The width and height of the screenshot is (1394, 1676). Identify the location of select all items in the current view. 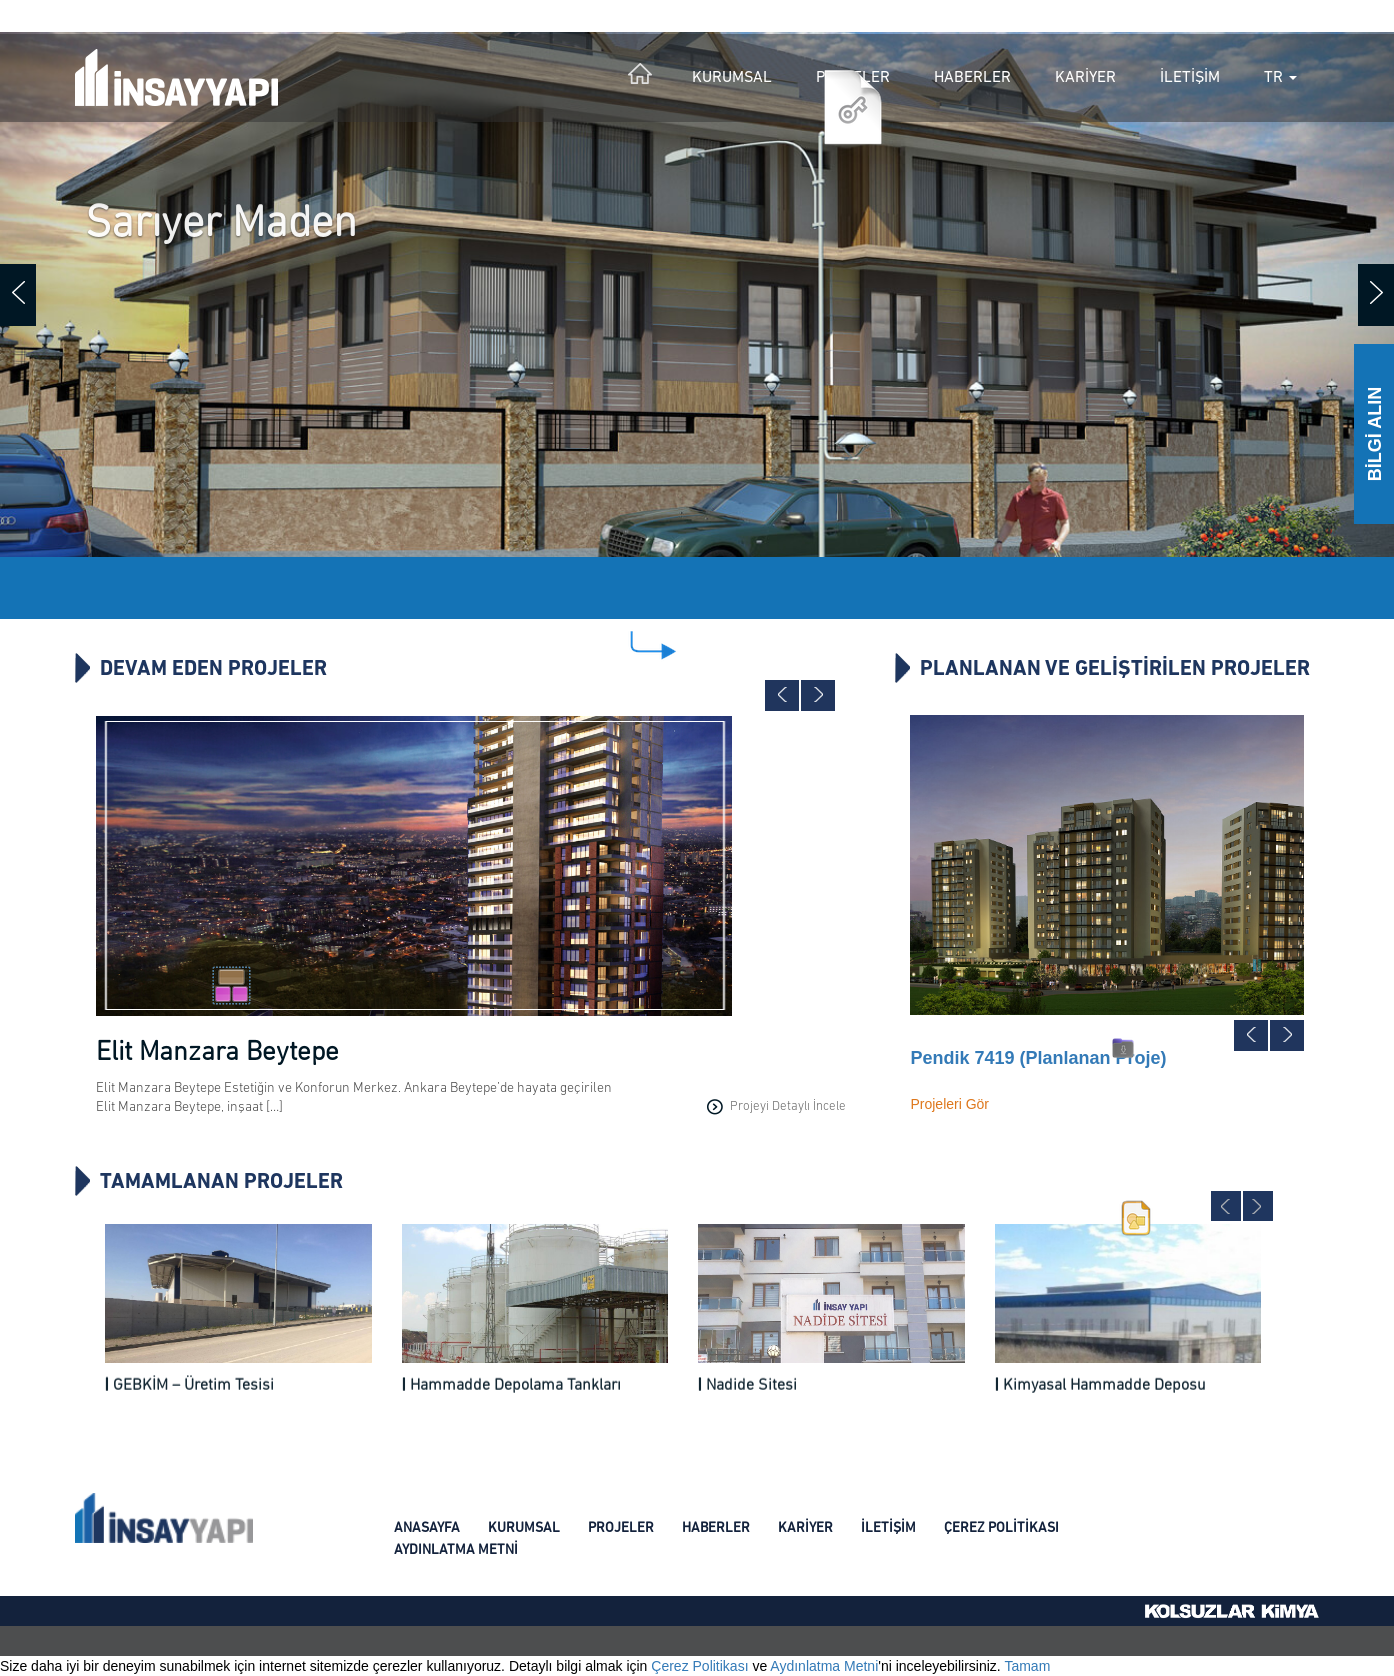
(231, 985).